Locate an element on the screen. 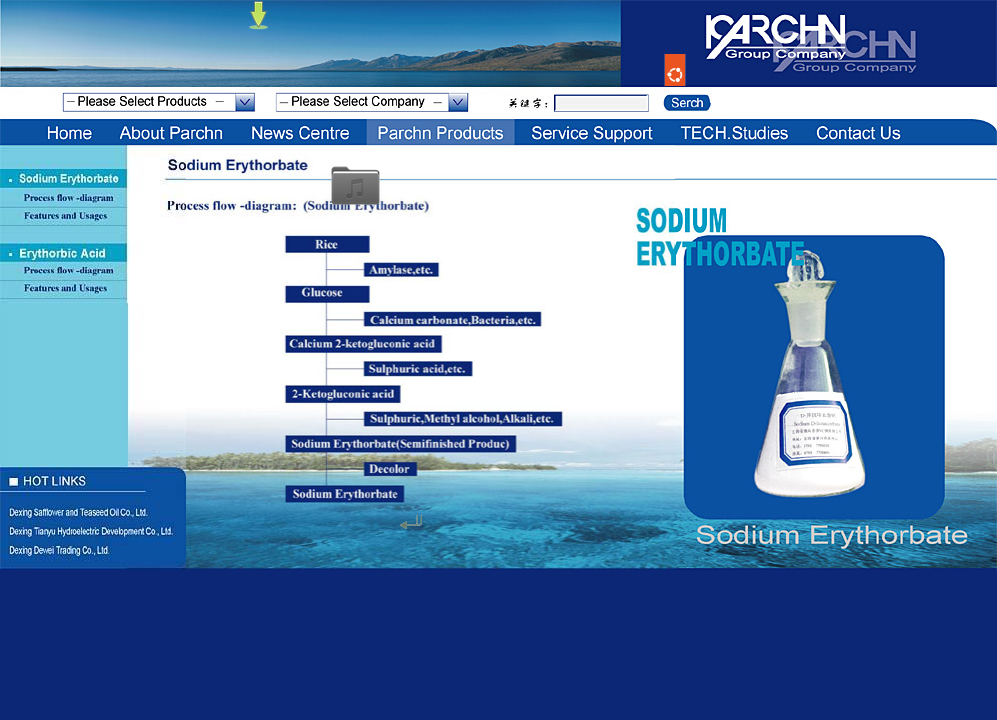 This screenshot has width=997, height=720. open your music files folder is located at coordinates (355, 185).